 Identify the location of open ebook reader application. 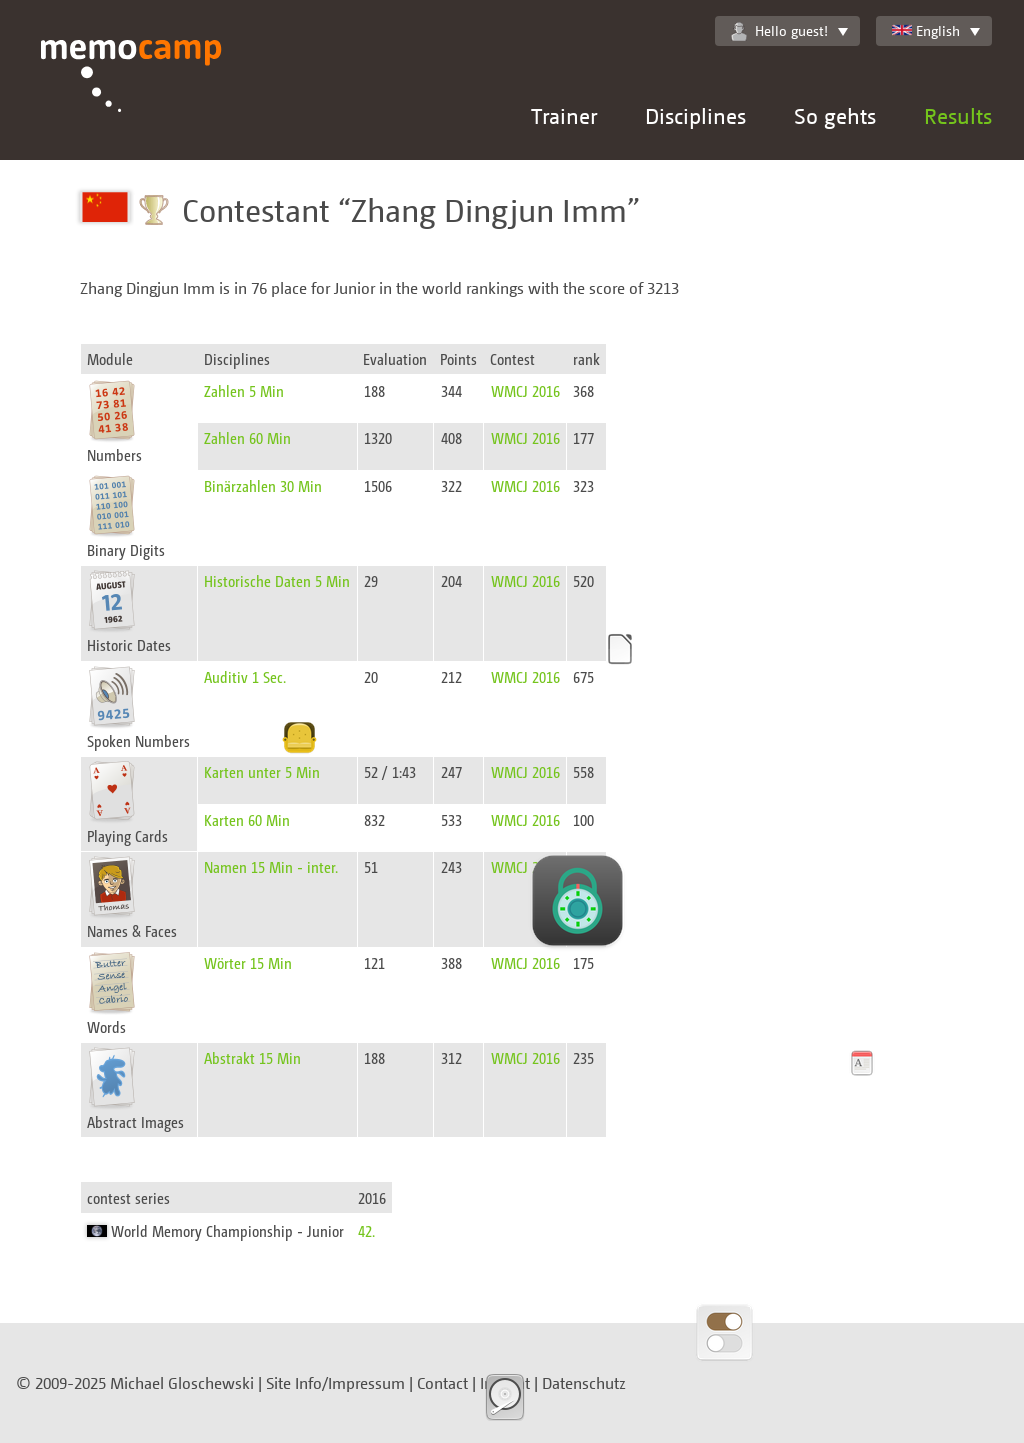
(862, 1063).